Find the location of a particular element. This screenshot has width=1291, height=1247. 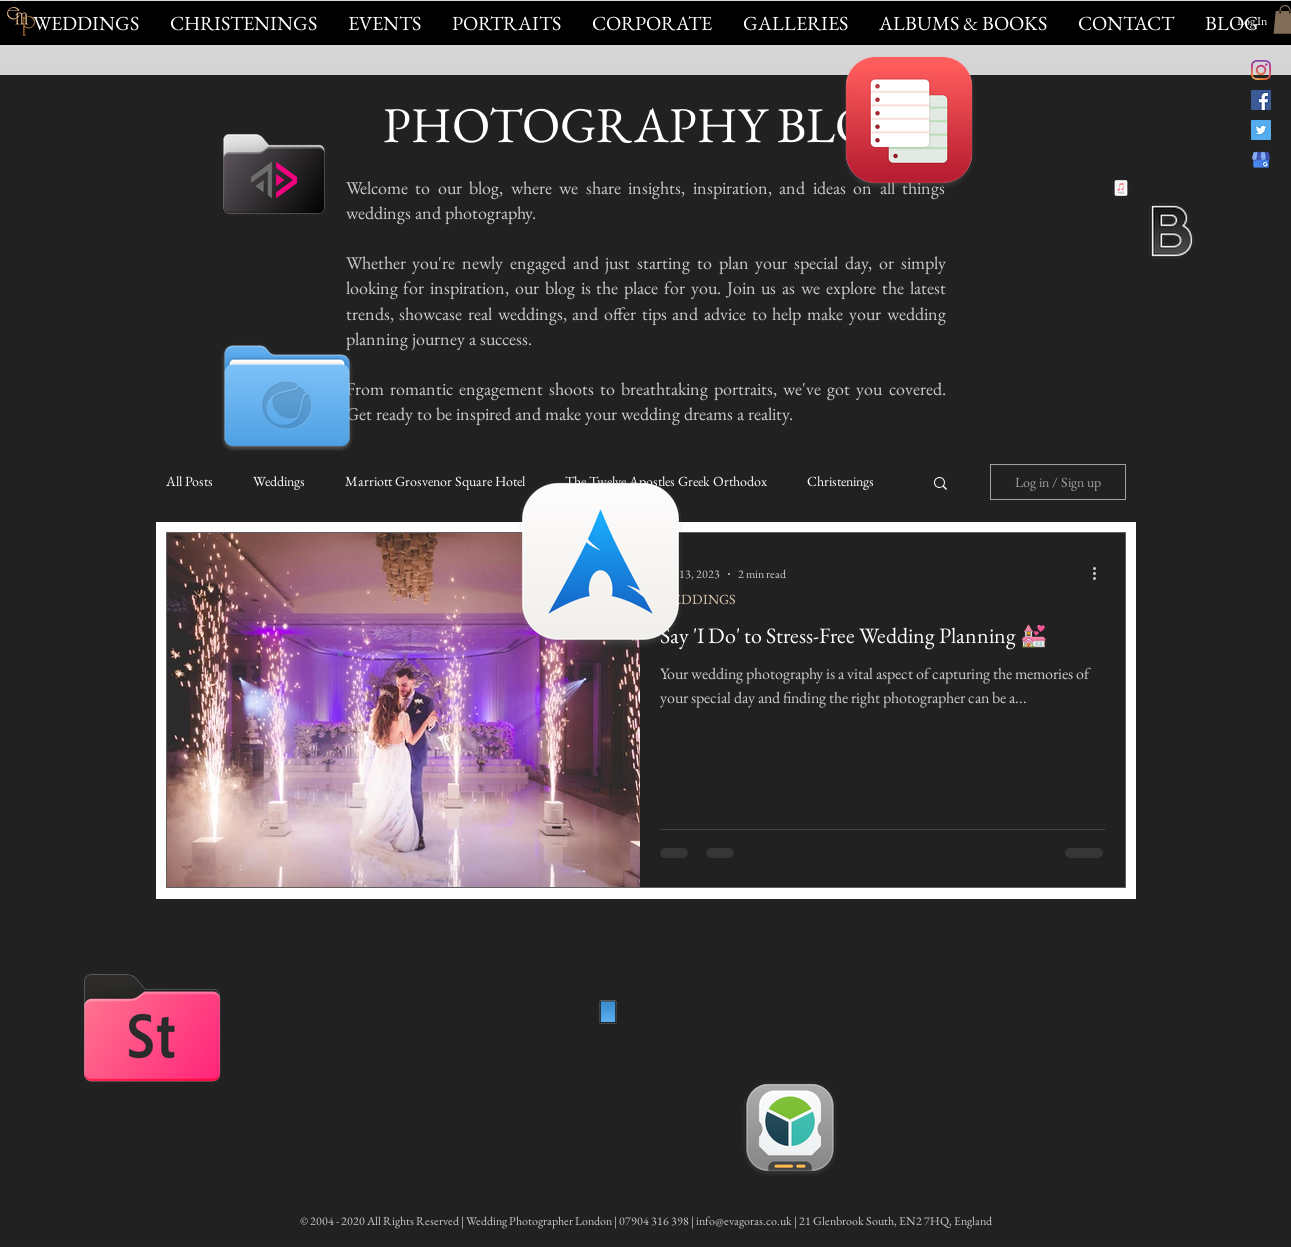

open kompare file comparison tool is located at coordinates (909, 120).